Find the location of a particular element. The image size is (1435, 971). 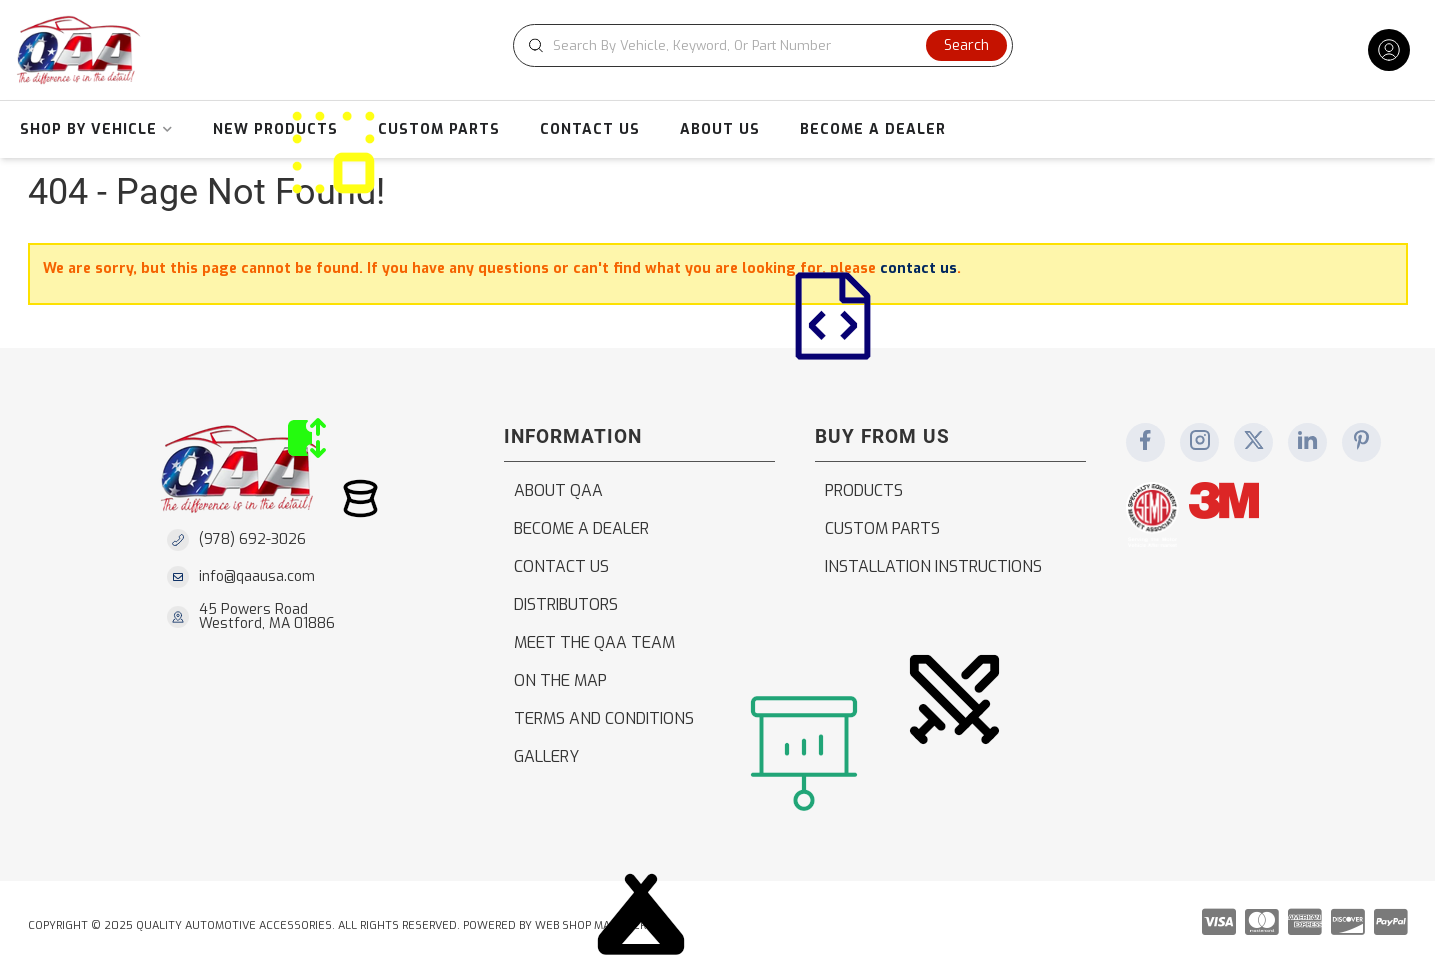

align element to bottom-right corner is located at coordinates (333, 152).